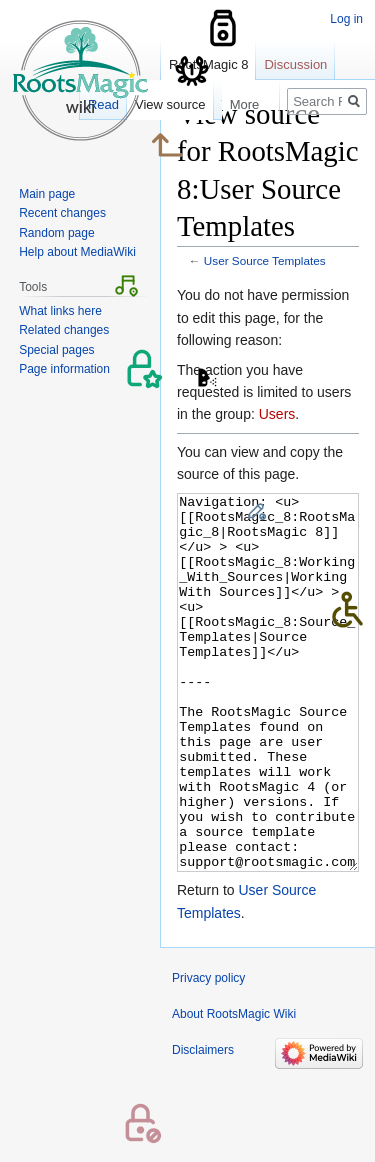 The image size is (375, 1162). I want to click on view music tagged with a location, so click(126, 285).